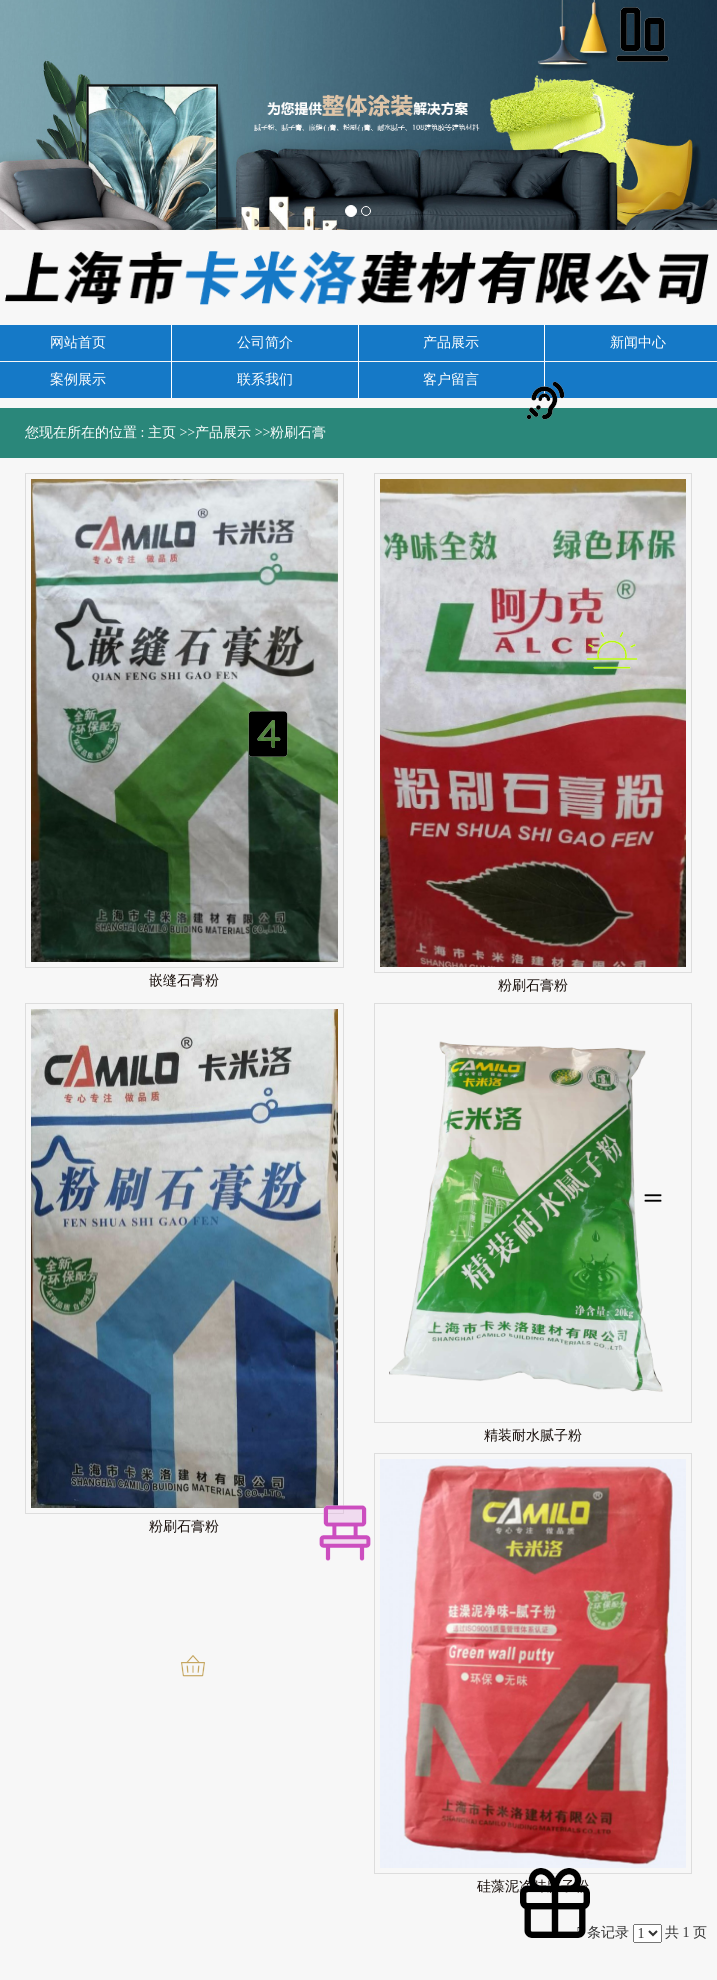 The image size is (717, 1980). What do you see at coordinates (268, 734) in the screenshot?
I see `indicates step four in a multi-step process` at bounding box center [268, 734].